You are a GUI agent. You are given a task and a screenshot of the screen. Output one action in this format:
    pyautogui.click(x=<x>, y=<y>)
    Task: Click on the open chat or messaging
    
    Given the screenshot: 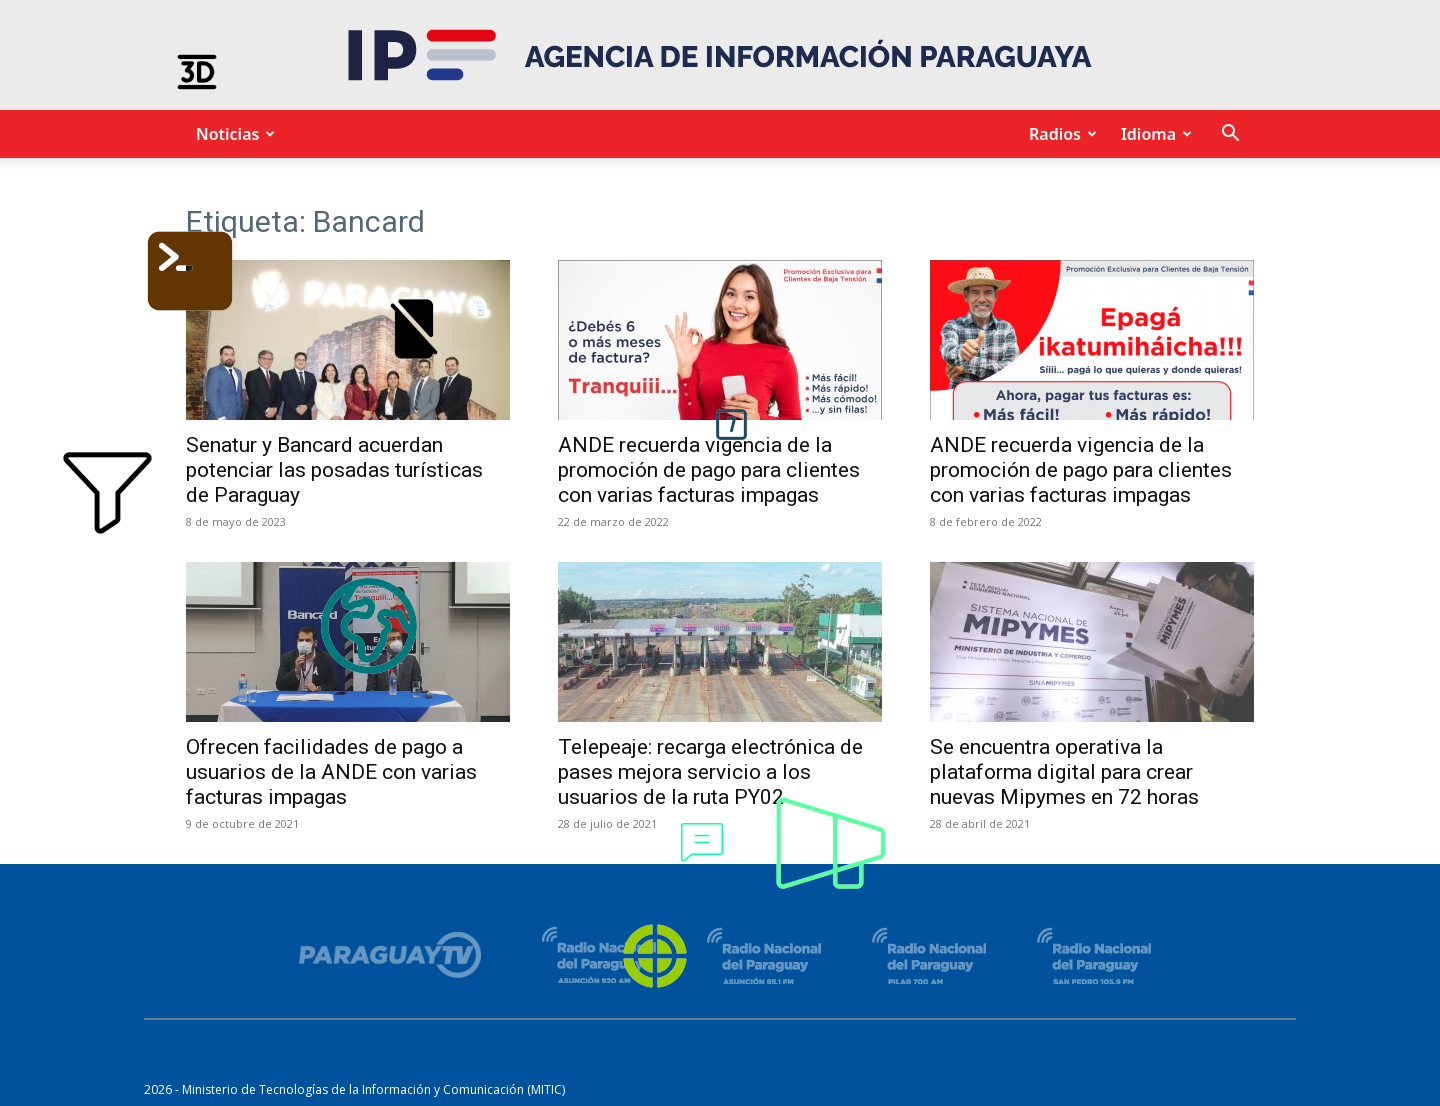 What is the action you would take?
    pyautogui.click(x=702, y=839)
    